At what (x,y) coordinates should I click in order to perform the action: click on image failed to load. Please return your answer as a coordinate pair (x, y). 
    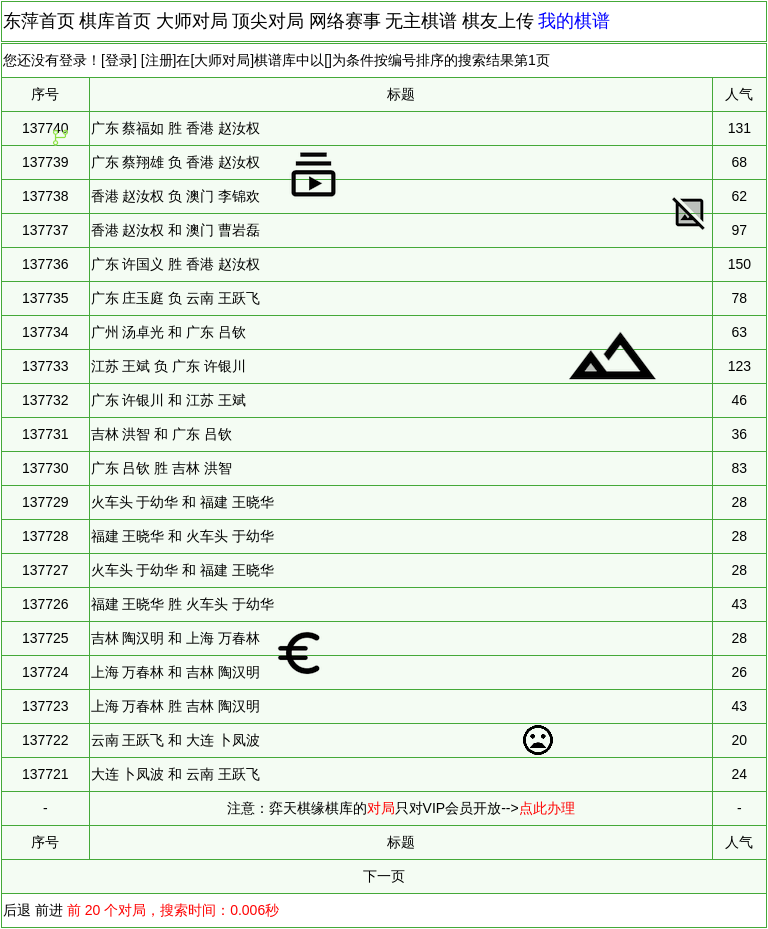
    Looking at the image, I should click on (689, 212).